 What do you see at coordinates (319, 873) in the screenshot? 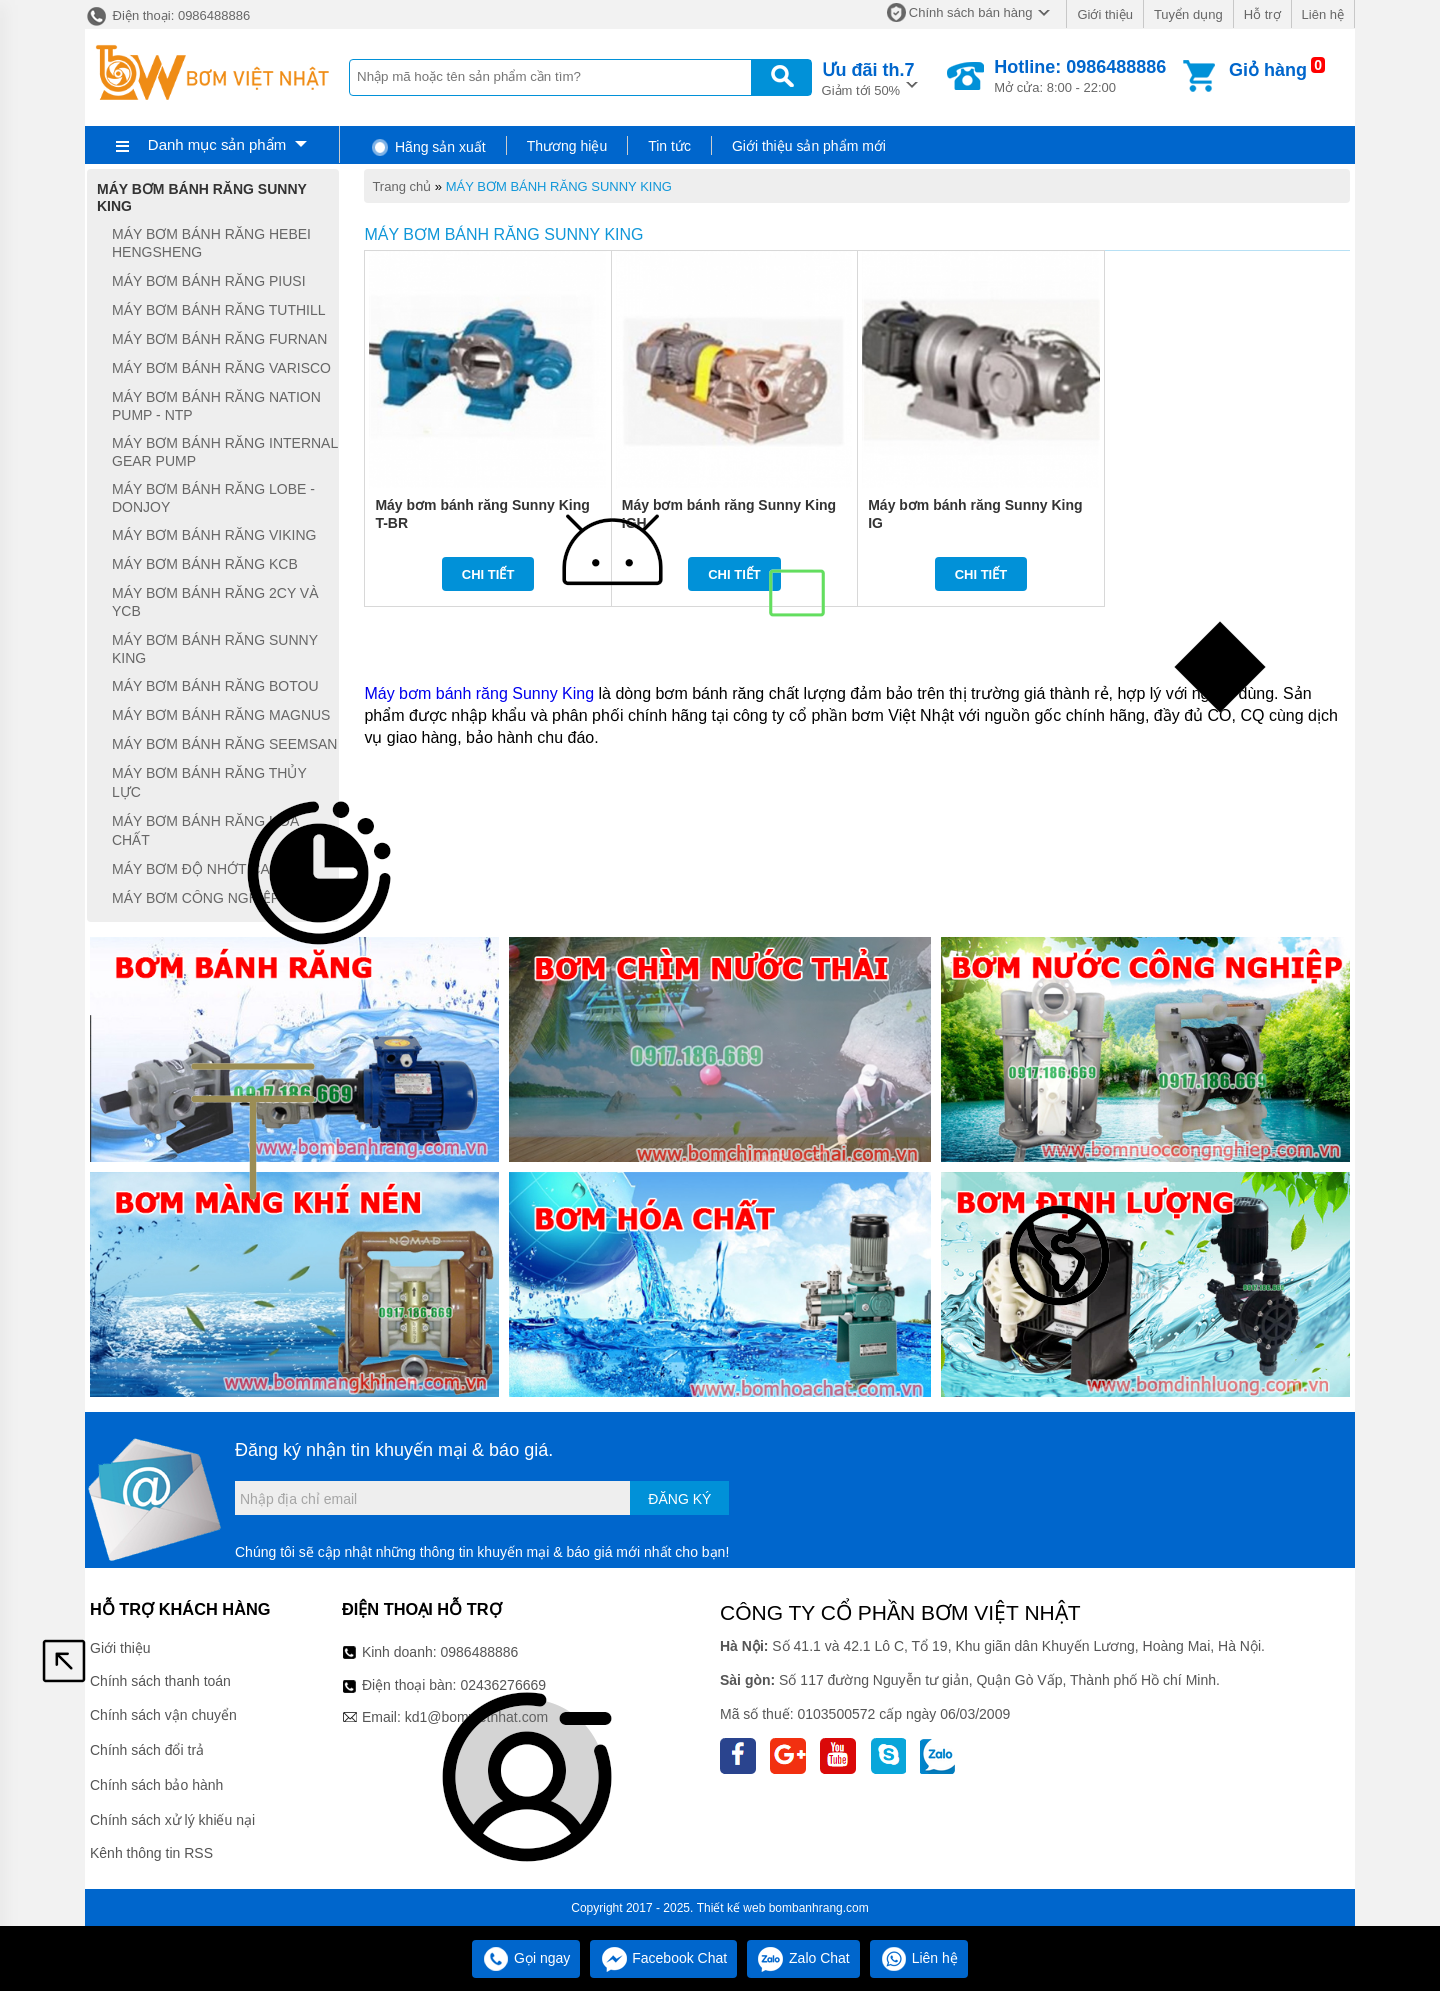
I see `view countdown timer` at bounding box center [319, 873].